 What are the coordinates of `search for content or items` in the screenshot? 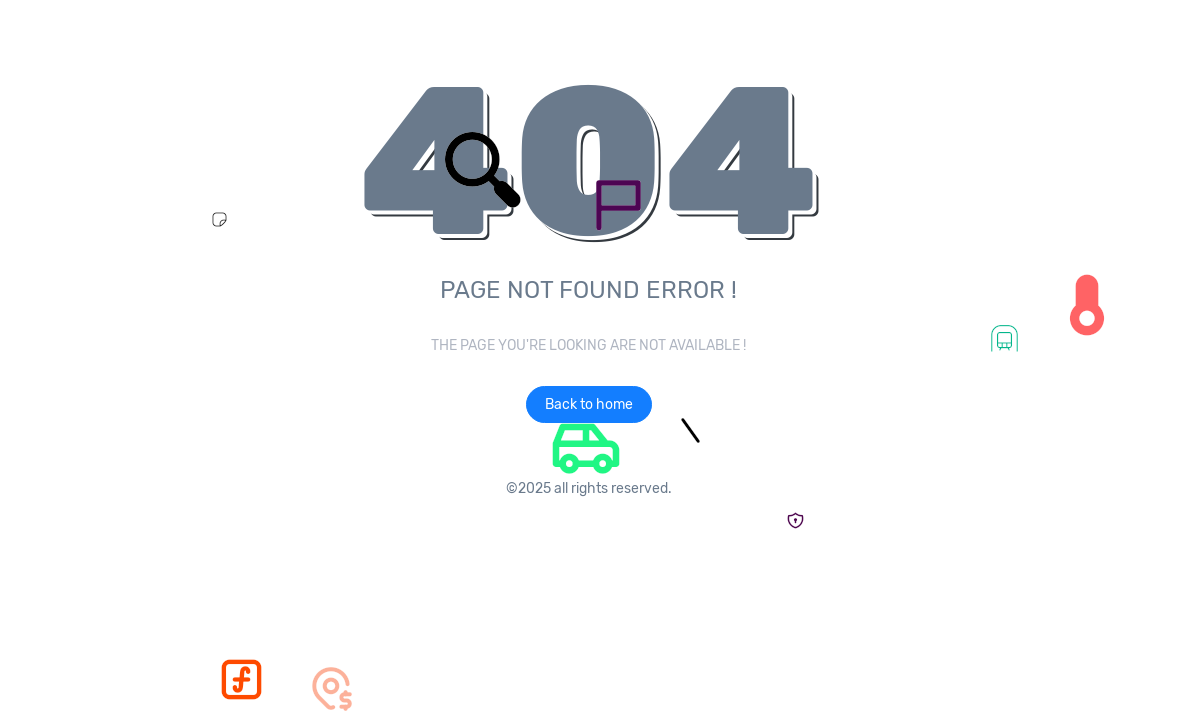 It's located at (484, 171).